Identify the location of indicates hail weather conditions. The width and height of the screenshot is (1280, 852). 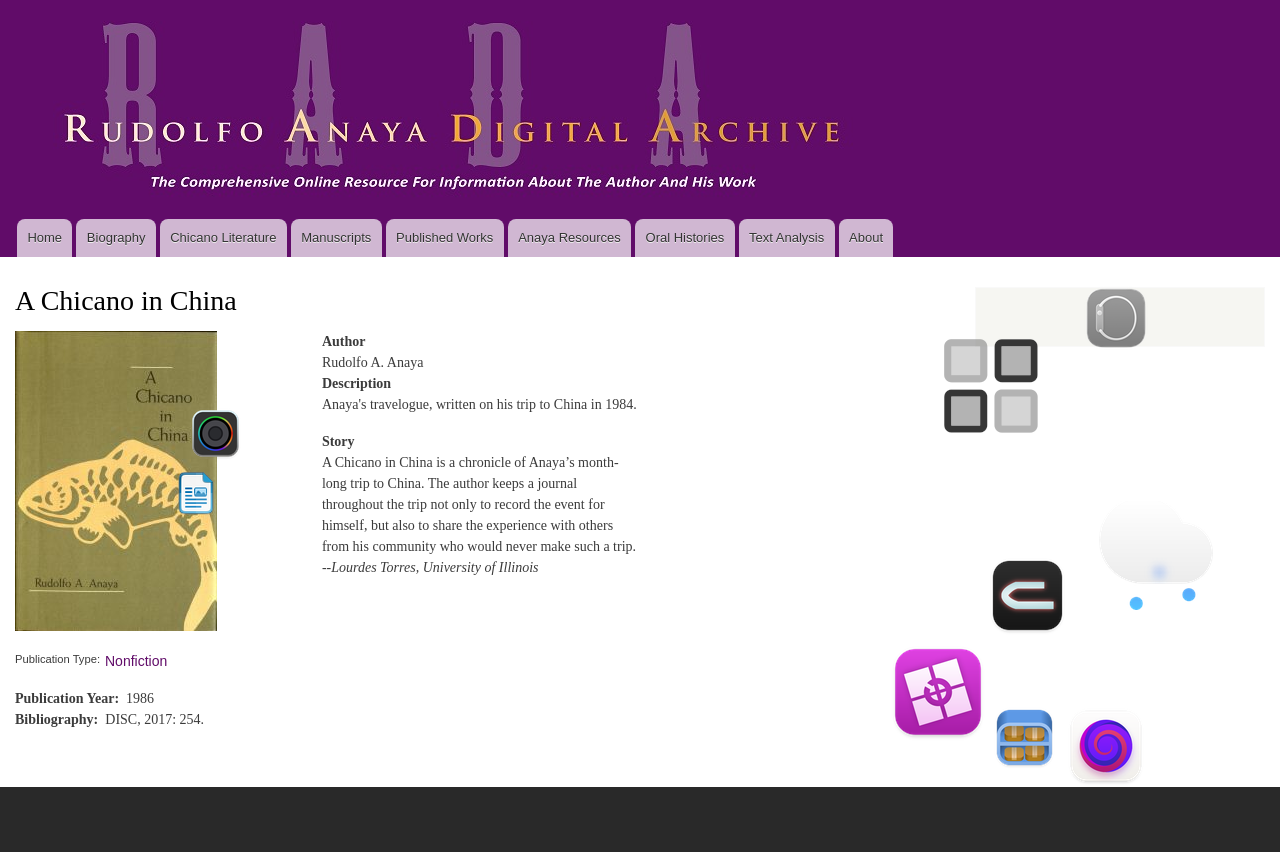
(1156, 553).